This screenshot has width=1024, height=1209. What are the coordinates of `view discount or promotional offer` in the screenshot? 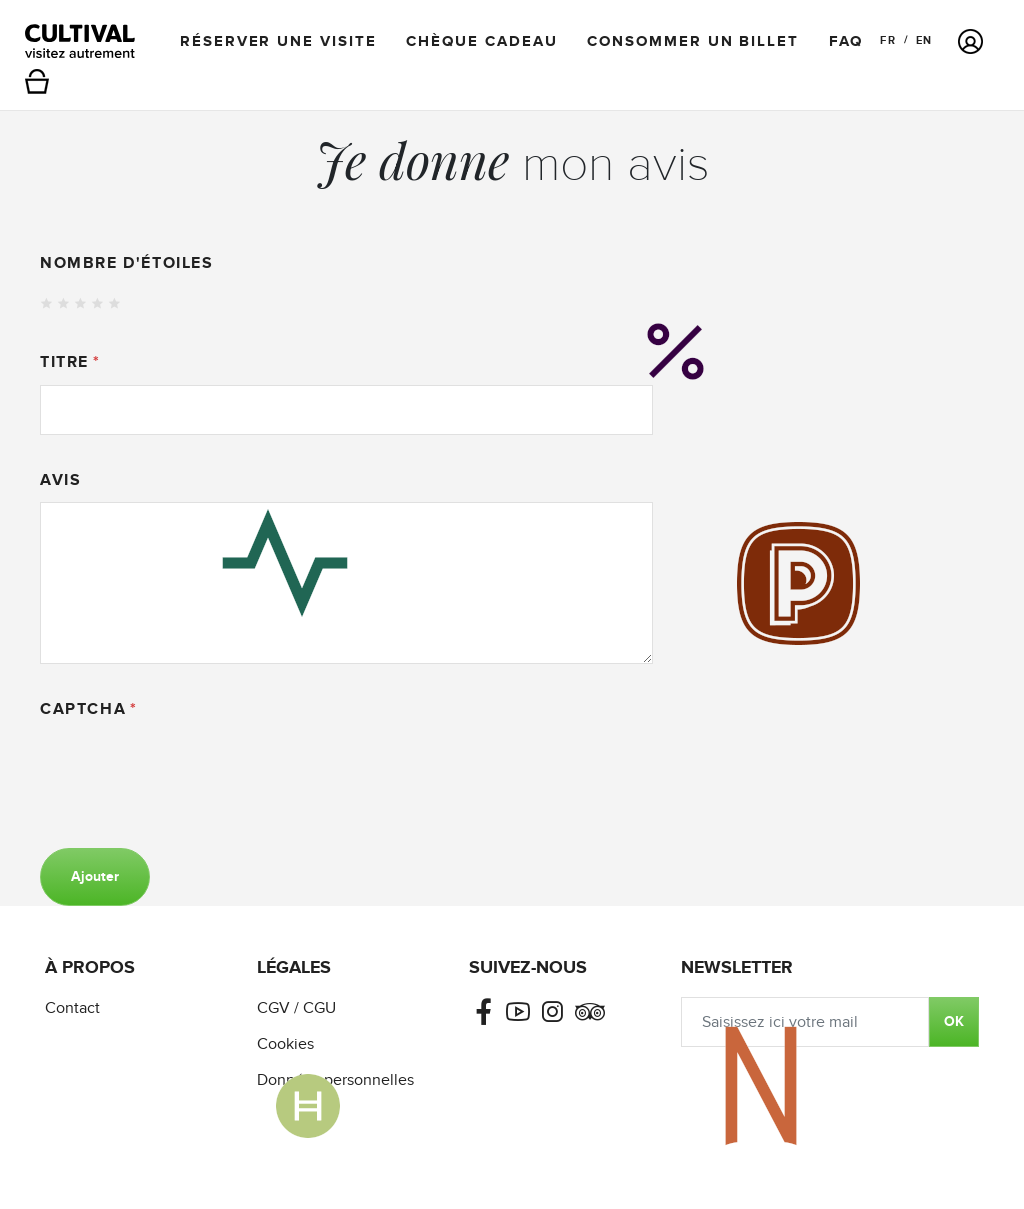 It's located at (675, 351).